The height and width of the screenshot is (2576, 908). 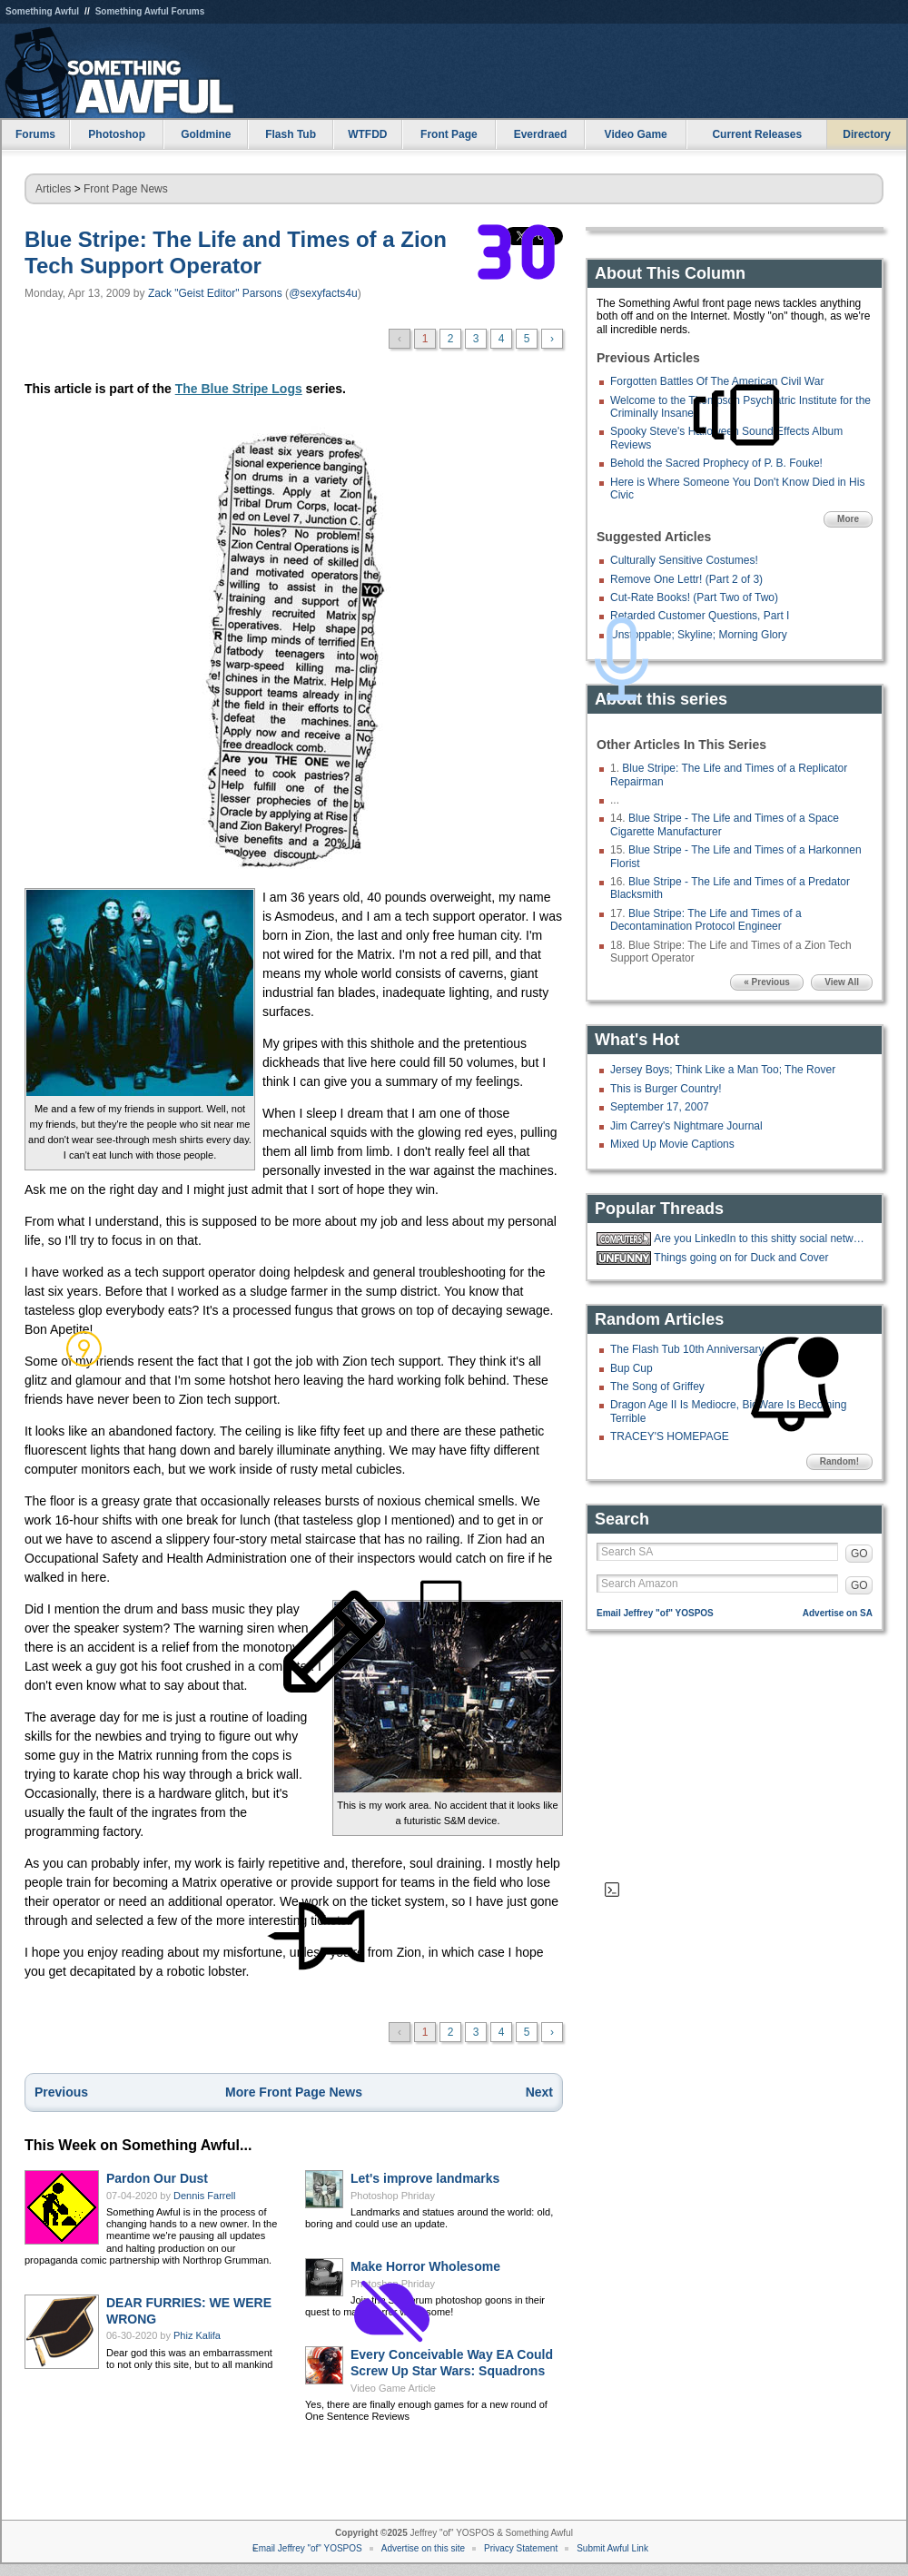 What do you see at coordinates (612, 1890) in the screenshot?
I see `open the integrated terminal` at bounding box center [612, 1890].